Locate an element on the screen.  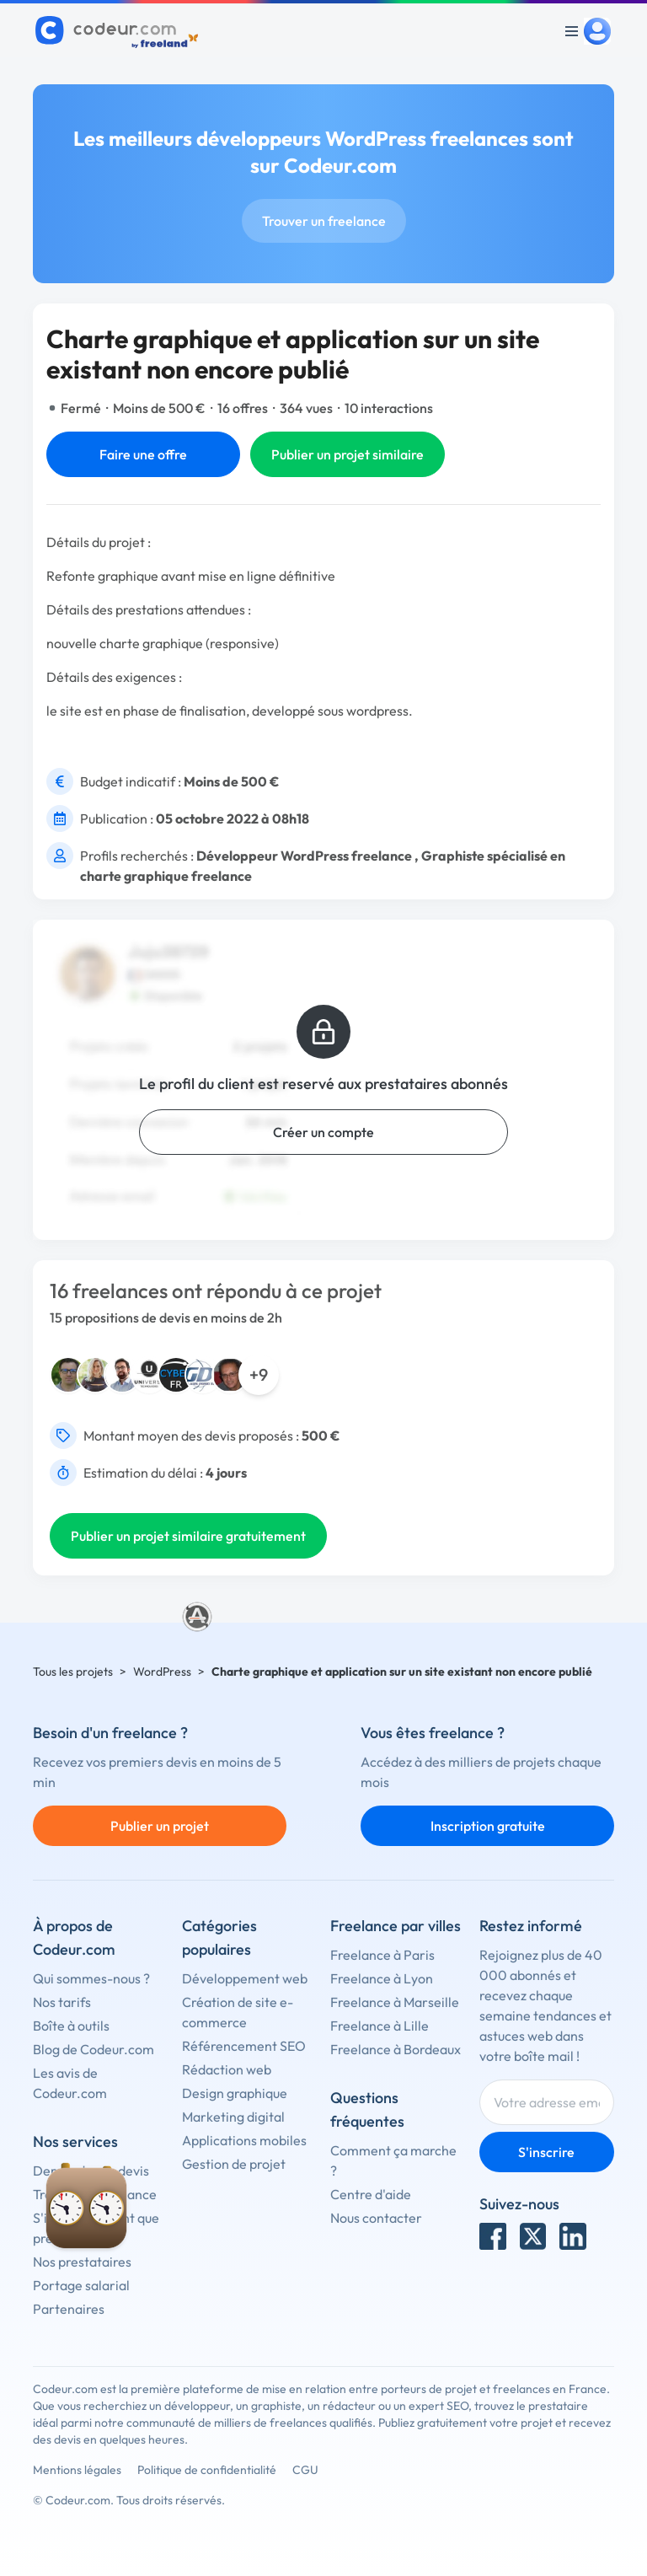
open the system software update application is located at coordinates (197, 1617).